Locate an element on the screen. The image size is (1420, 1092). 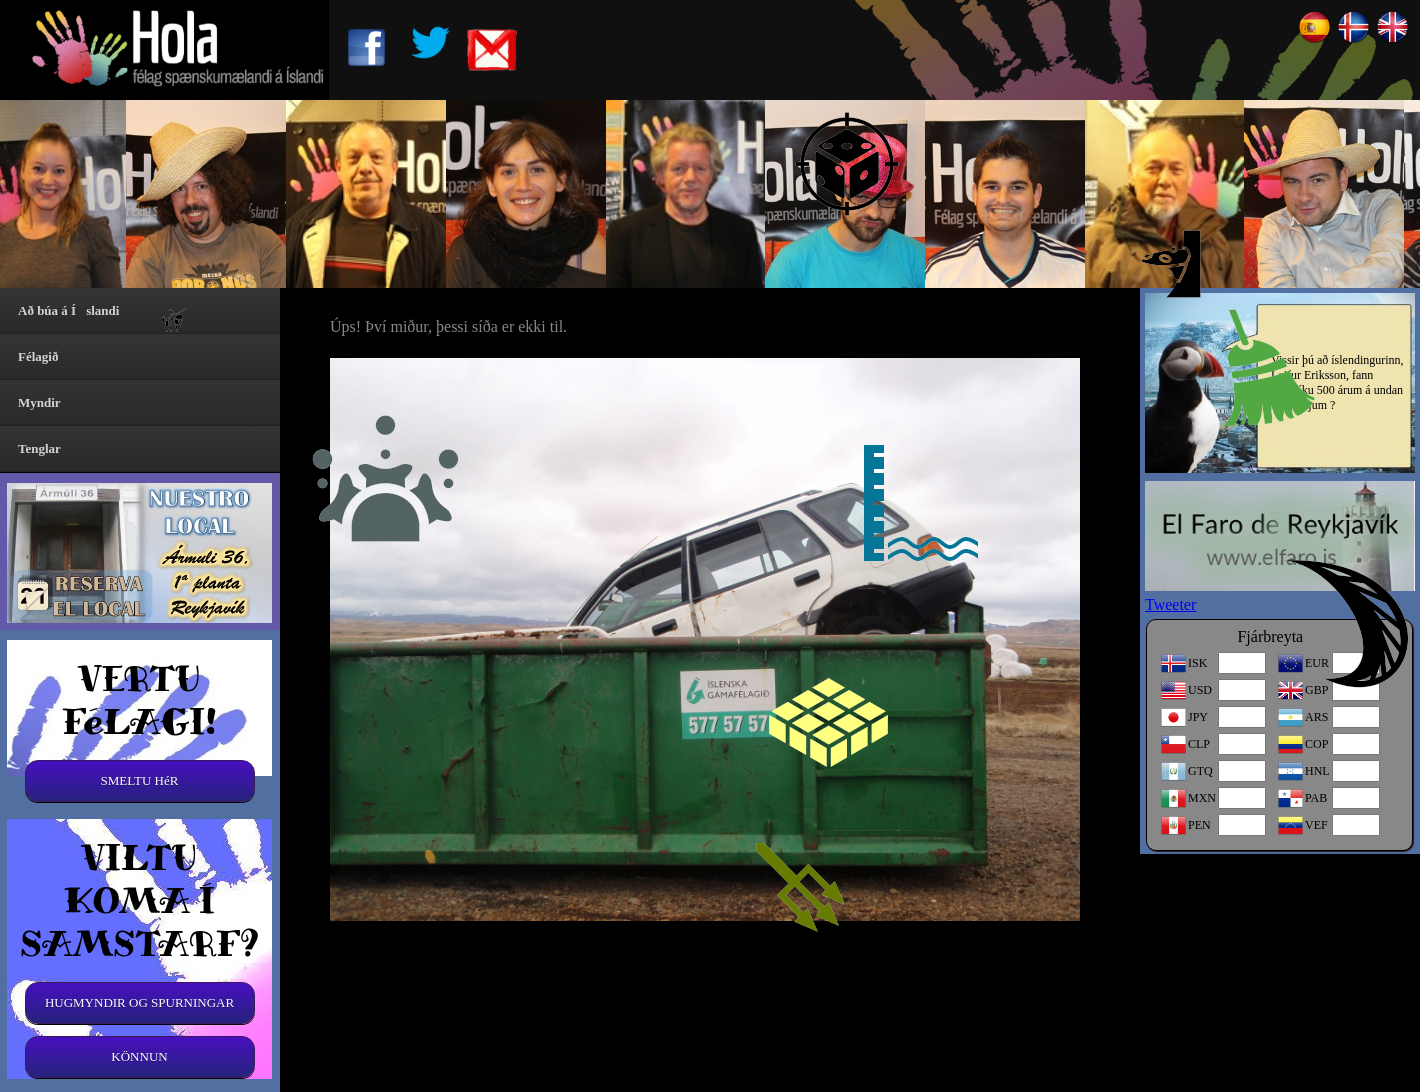
select knight or cavalry unit in a strategy game is located at coordinates (174, 320).